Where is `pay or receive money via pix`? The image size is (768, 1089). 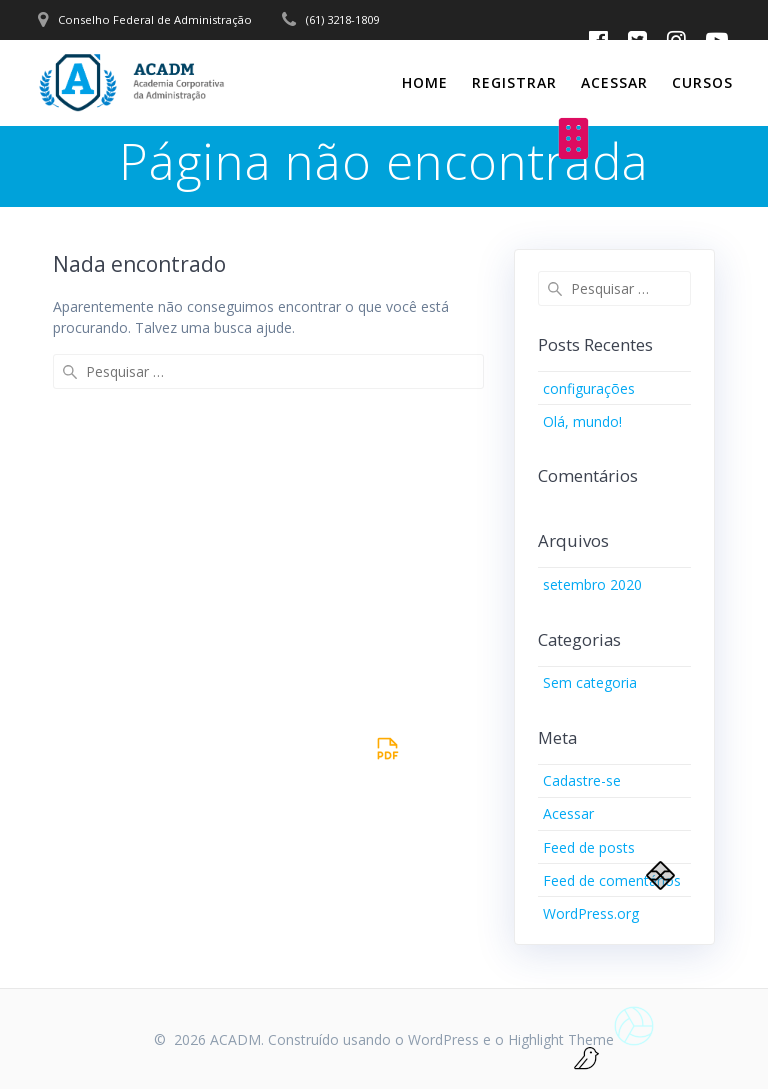 pay or receive money via pix is located at coordinates (660, 875).